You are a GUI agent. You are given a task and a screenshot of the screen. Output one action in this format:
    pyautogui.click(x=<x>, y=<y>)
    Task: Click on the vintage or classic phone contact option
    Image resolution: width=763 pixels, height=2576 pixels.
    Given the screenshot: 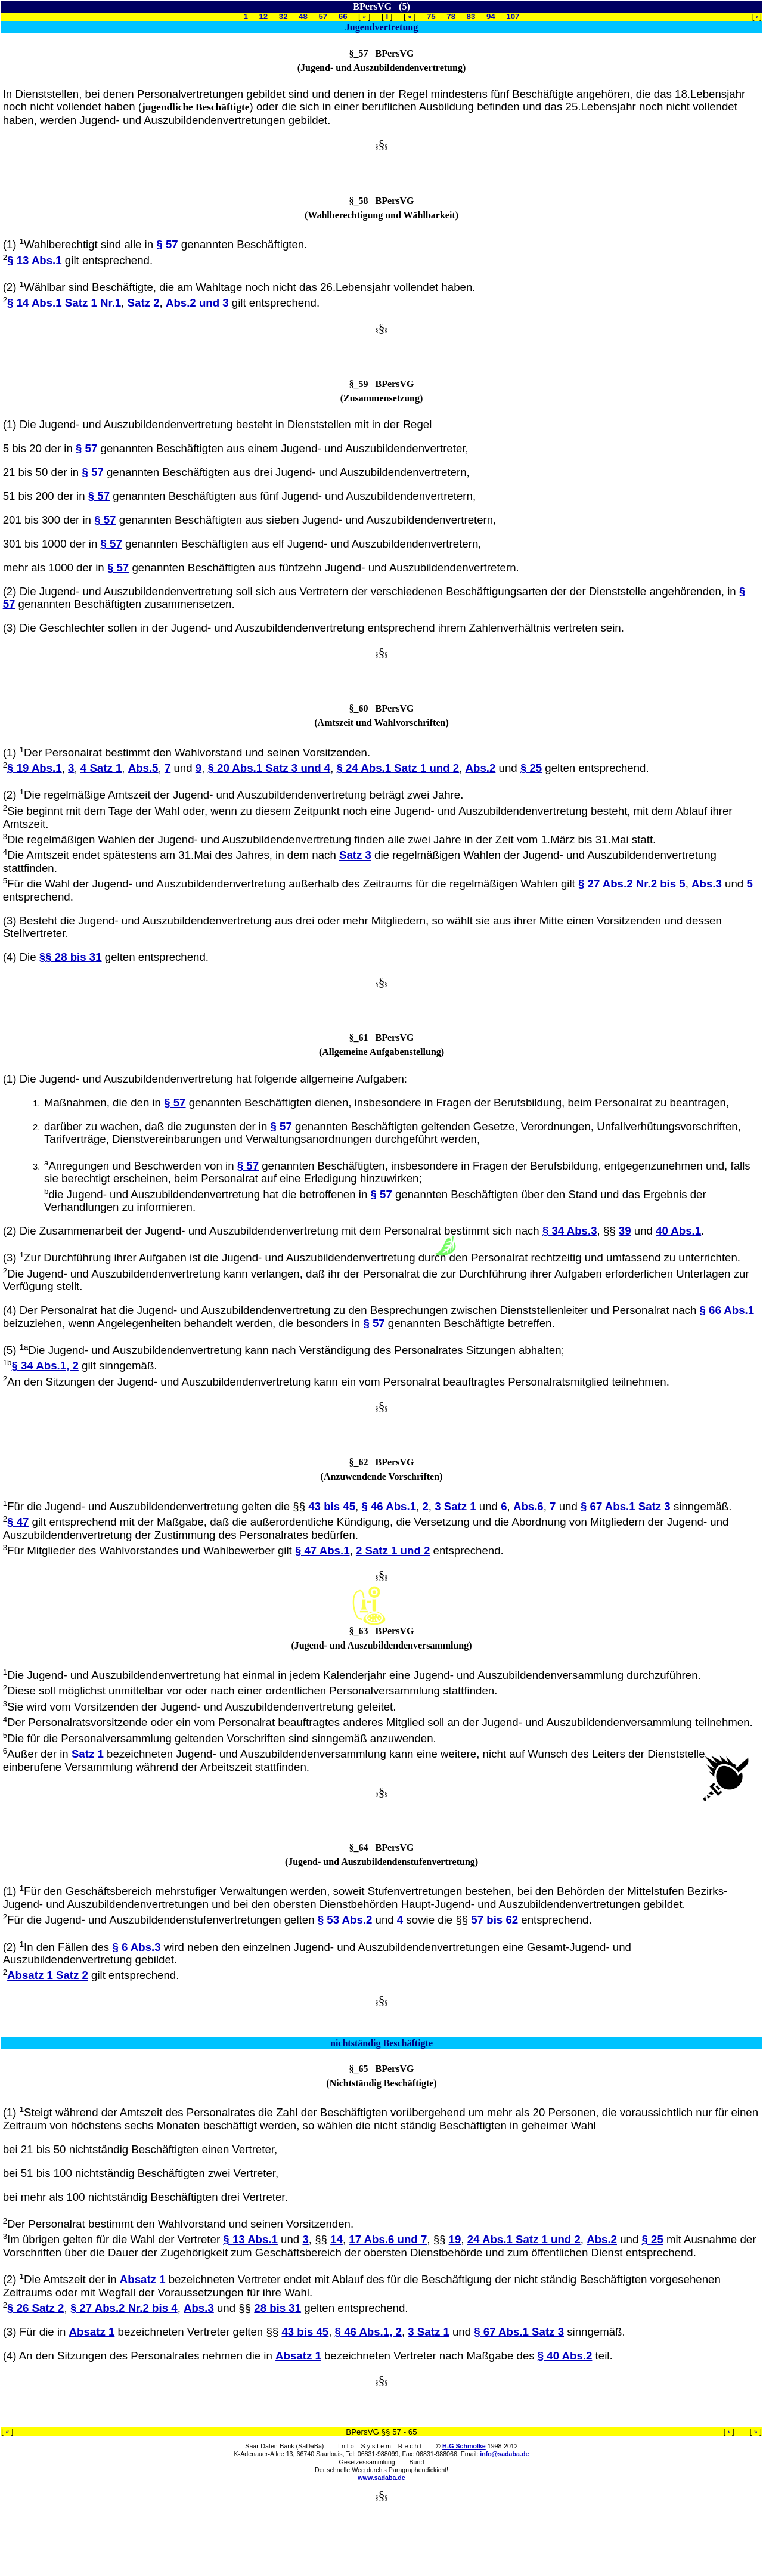 What is the action you would take?
    pyautogui.click(x=369, y=1606)
    